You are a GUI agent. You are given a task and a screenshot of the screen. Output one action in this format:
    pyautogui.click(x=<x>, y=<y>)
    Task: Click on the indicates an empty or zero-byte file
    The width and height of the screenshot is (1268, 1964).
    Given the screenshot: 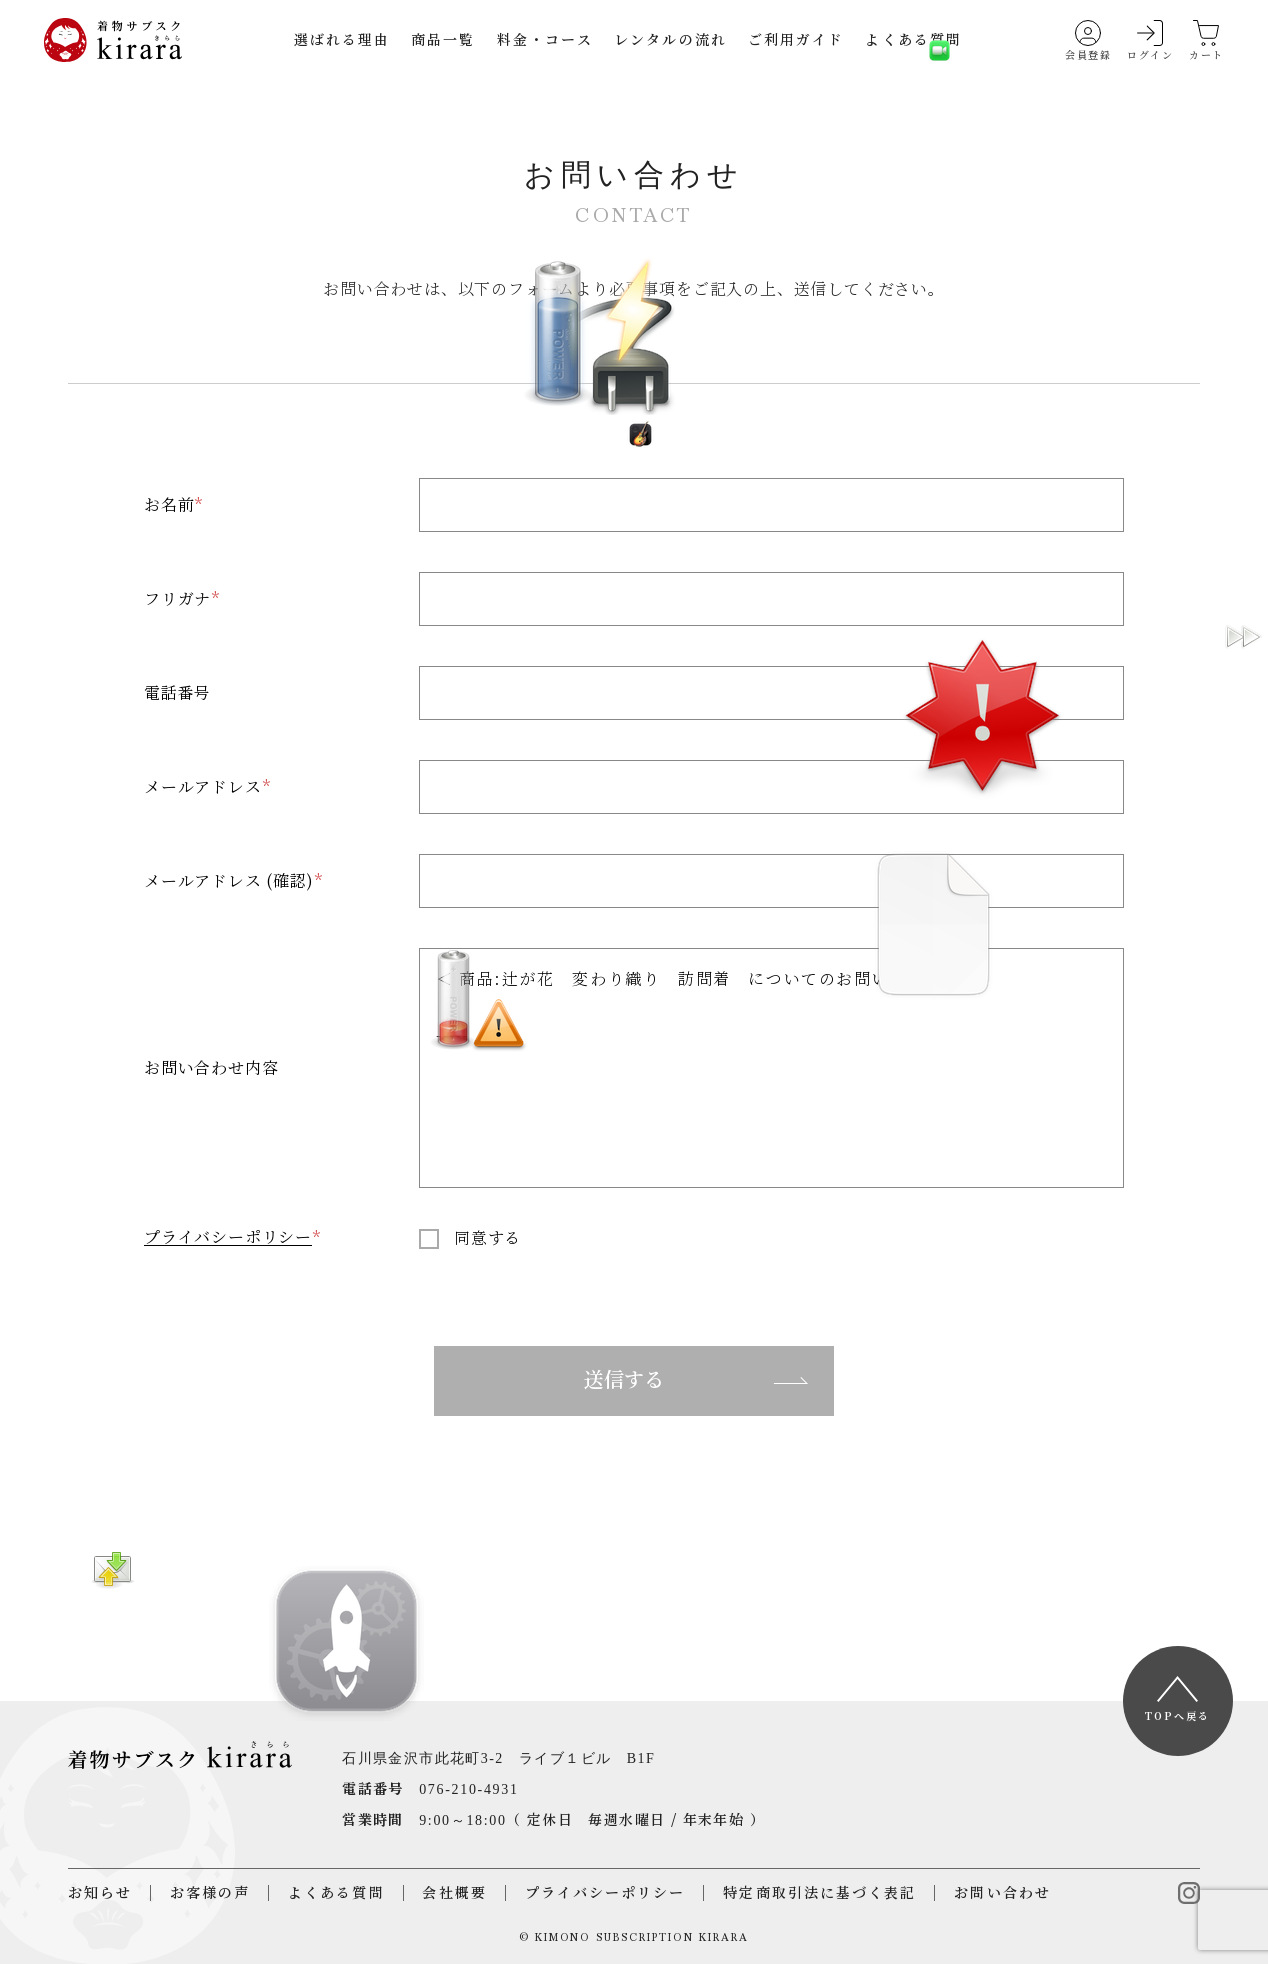 What is the action you would take?
    pyautogui.click(x=933, y=924)
    